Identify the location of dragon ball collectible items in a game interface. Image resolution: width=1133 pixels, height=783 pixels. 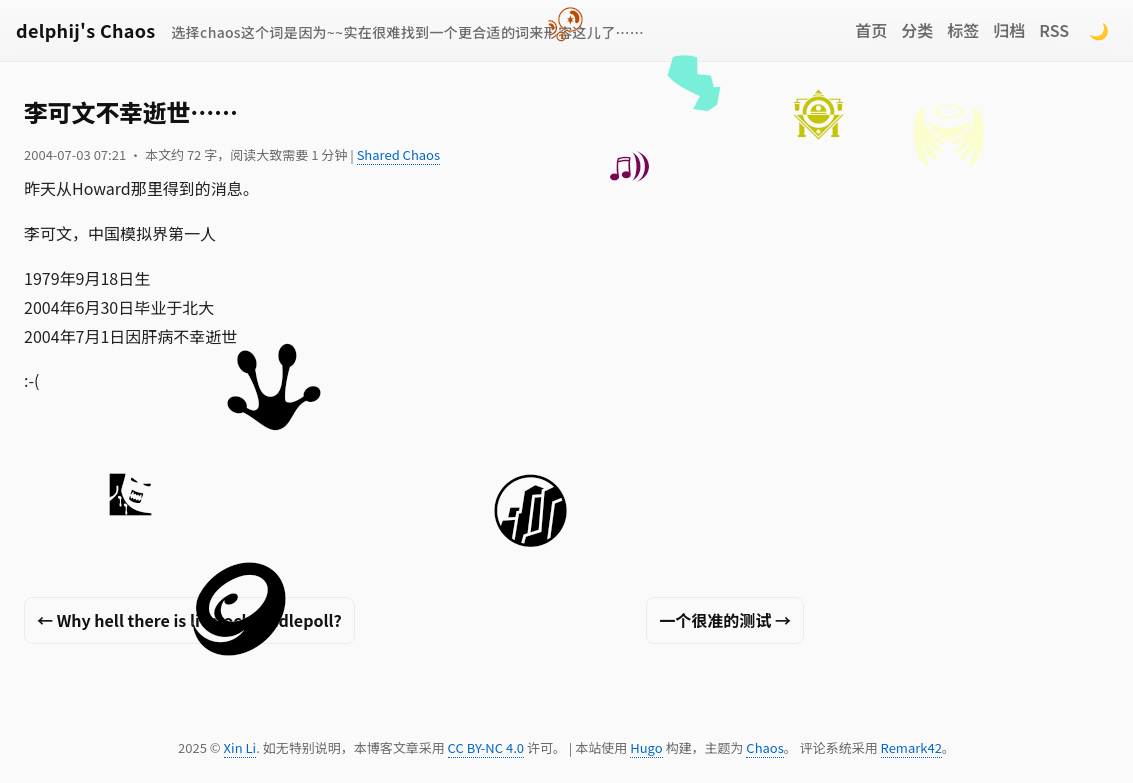
(565, 24).